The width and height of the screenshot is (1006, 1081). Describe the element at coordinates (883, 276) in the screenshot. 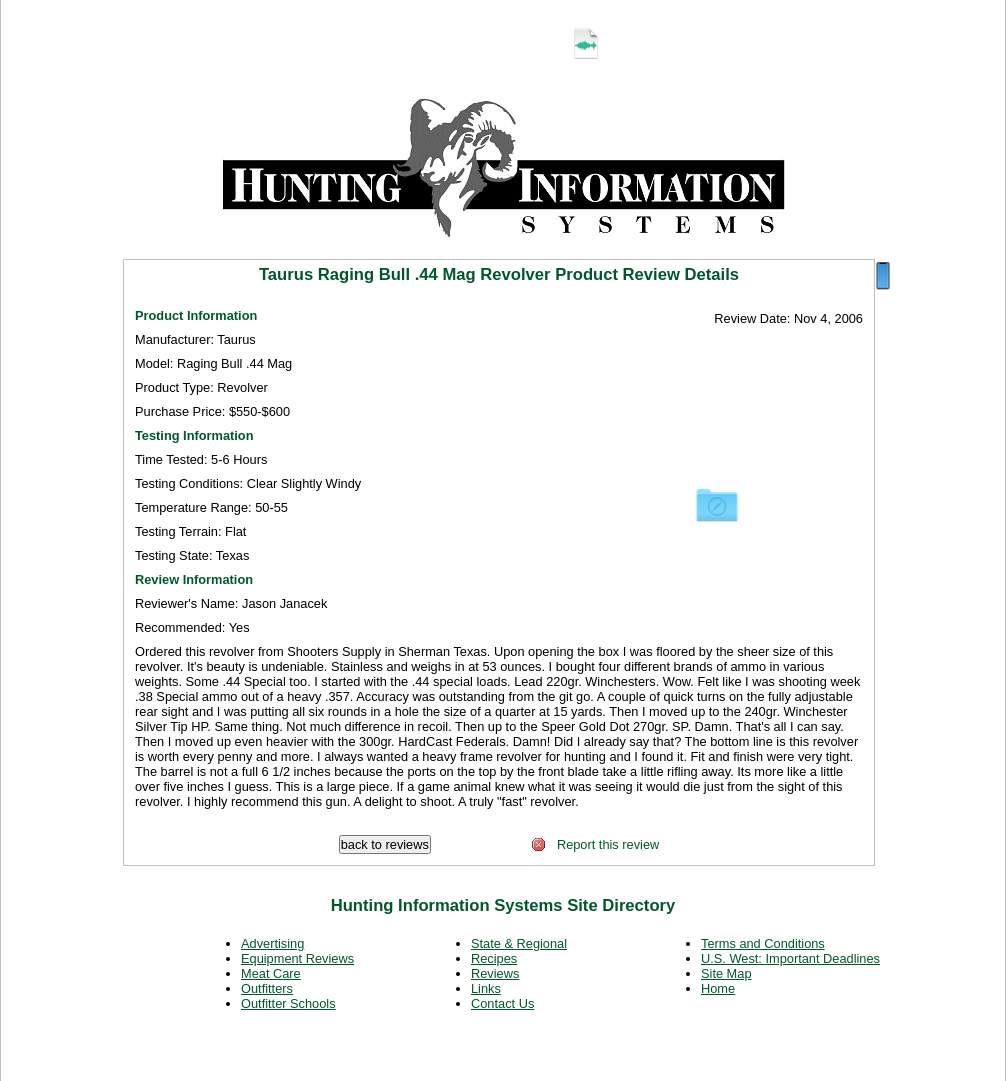

I see `iPhone XR device connected to your Mac` at that location.